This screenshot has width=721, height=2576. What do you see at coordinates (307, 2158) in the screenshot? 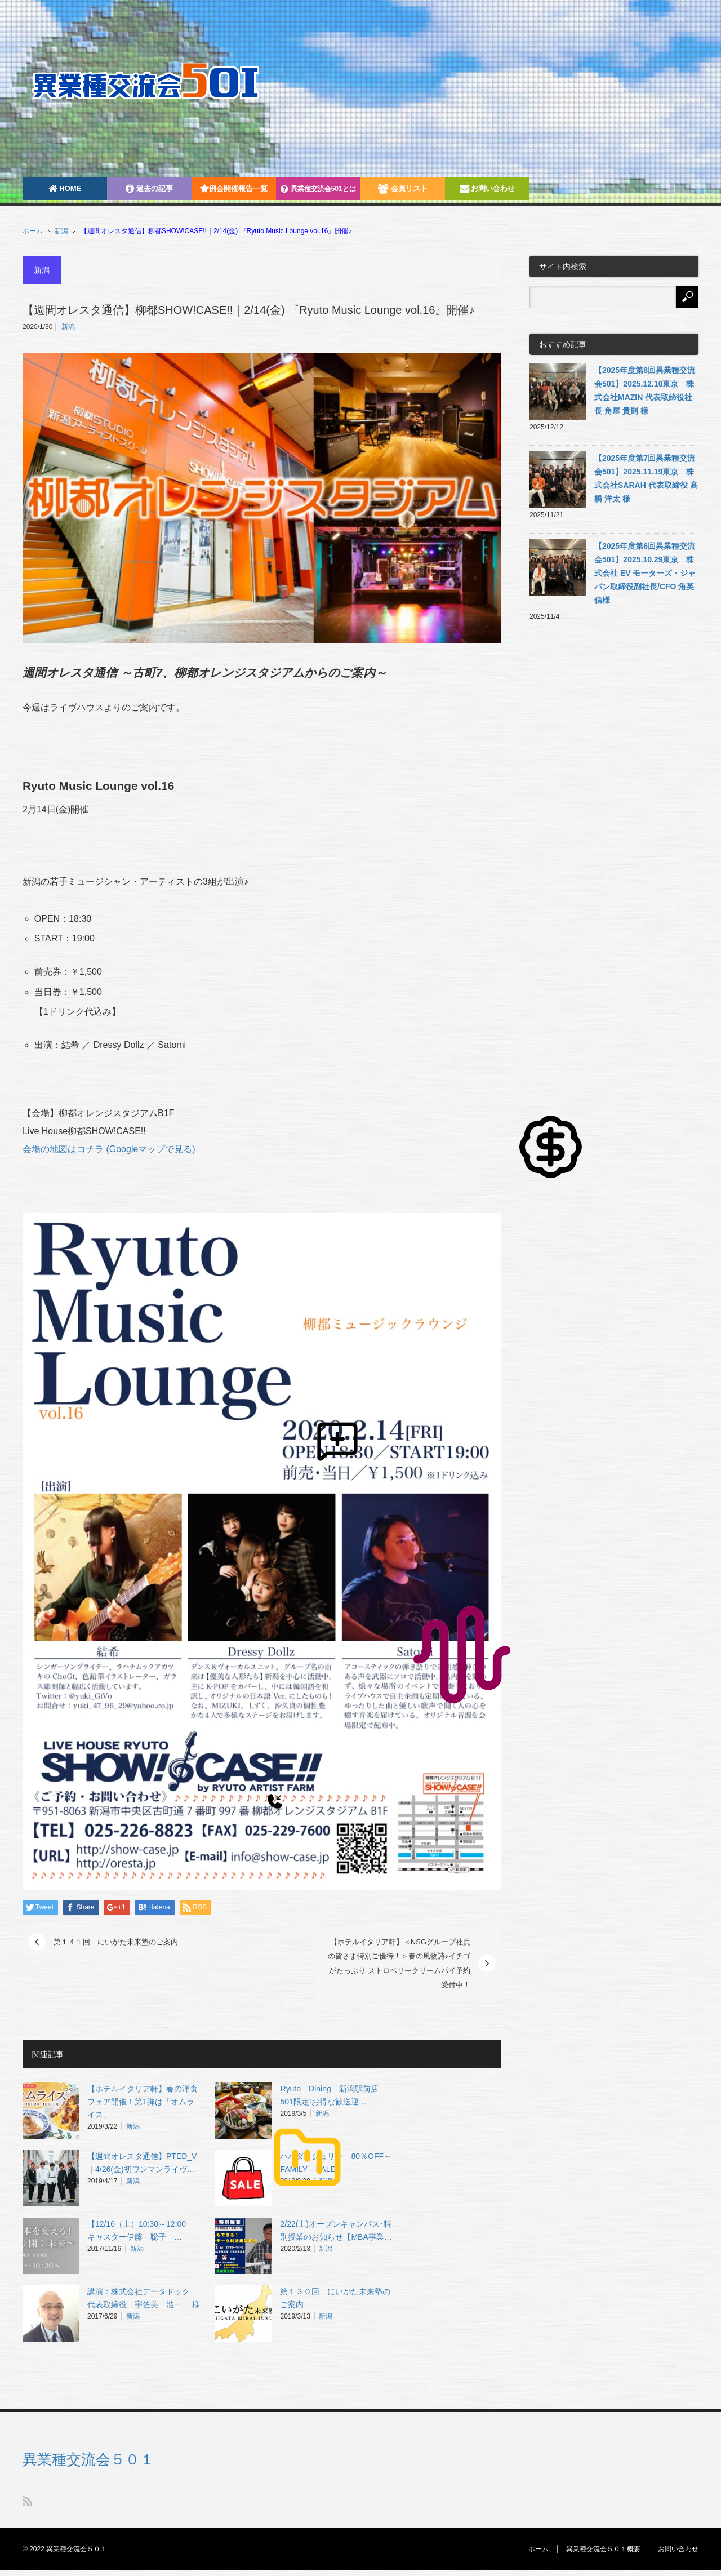
I see `open kanban board folder` at bounding box center [307, 2158].